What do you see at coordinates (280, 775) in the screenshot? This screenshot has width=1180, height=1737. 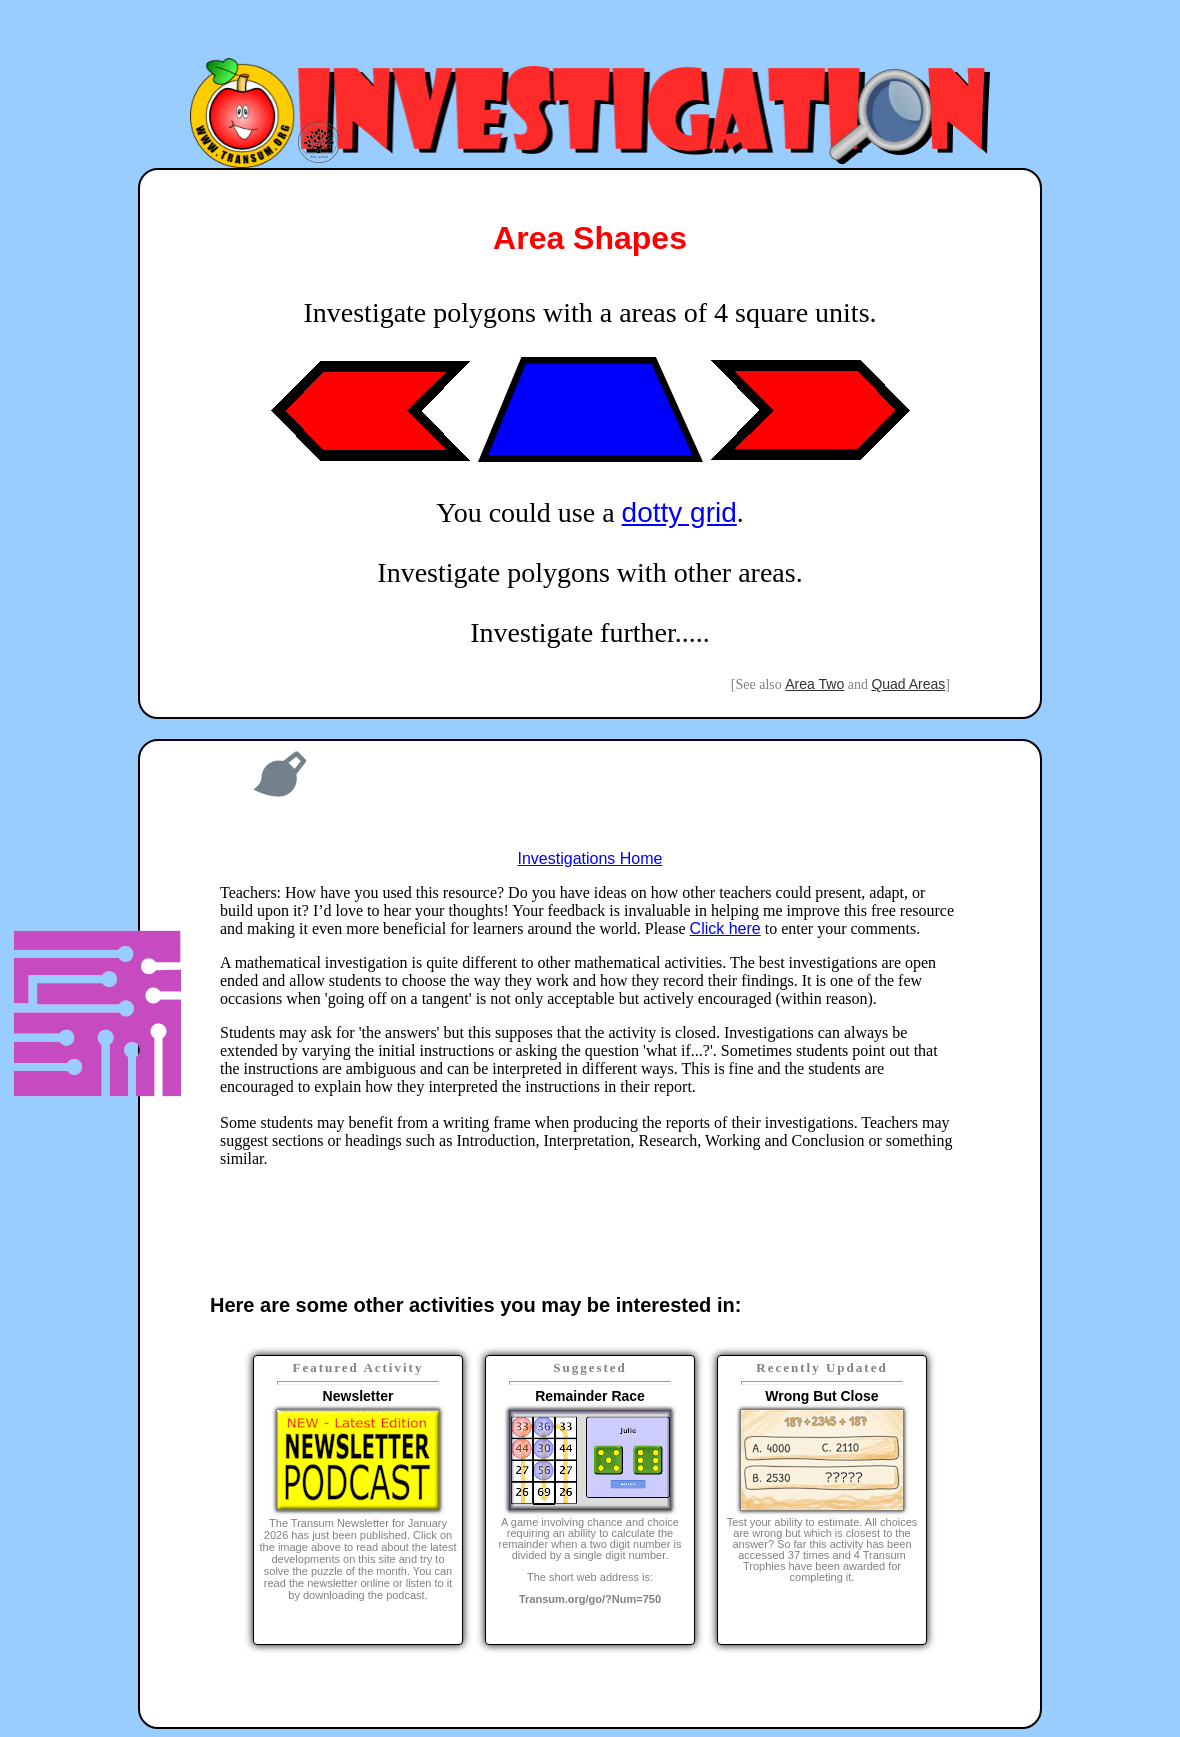 I see `access brush or painting tools` at bounding box center [280, 775].